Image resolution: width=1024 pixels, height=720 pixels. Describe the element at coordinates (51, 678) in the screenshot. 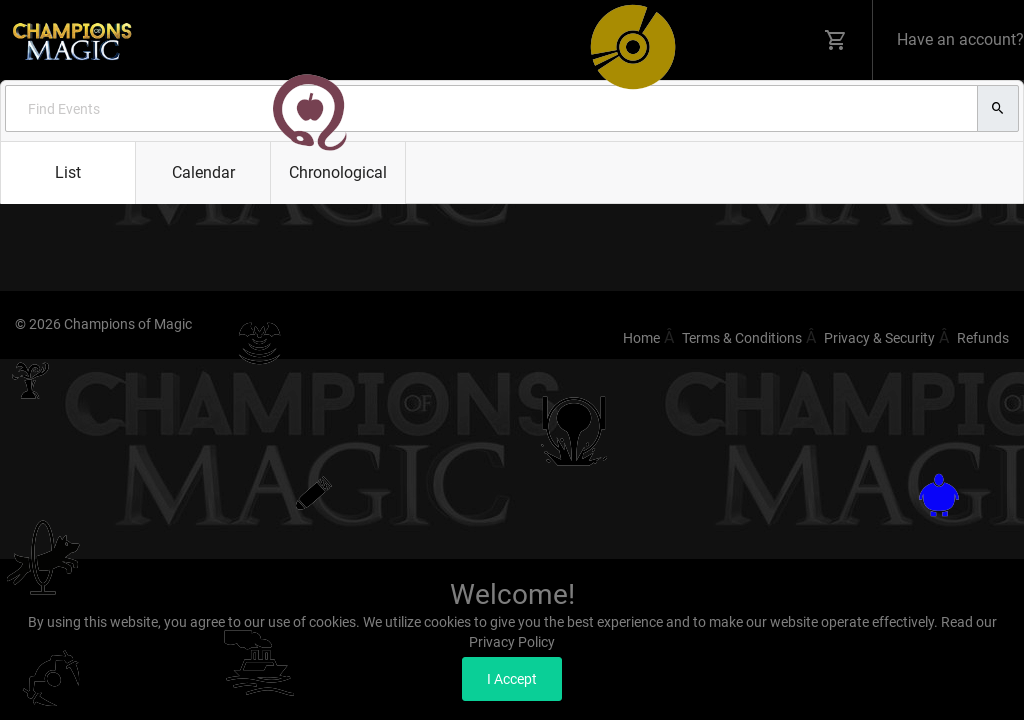

I see `select rogue character class` at that location.